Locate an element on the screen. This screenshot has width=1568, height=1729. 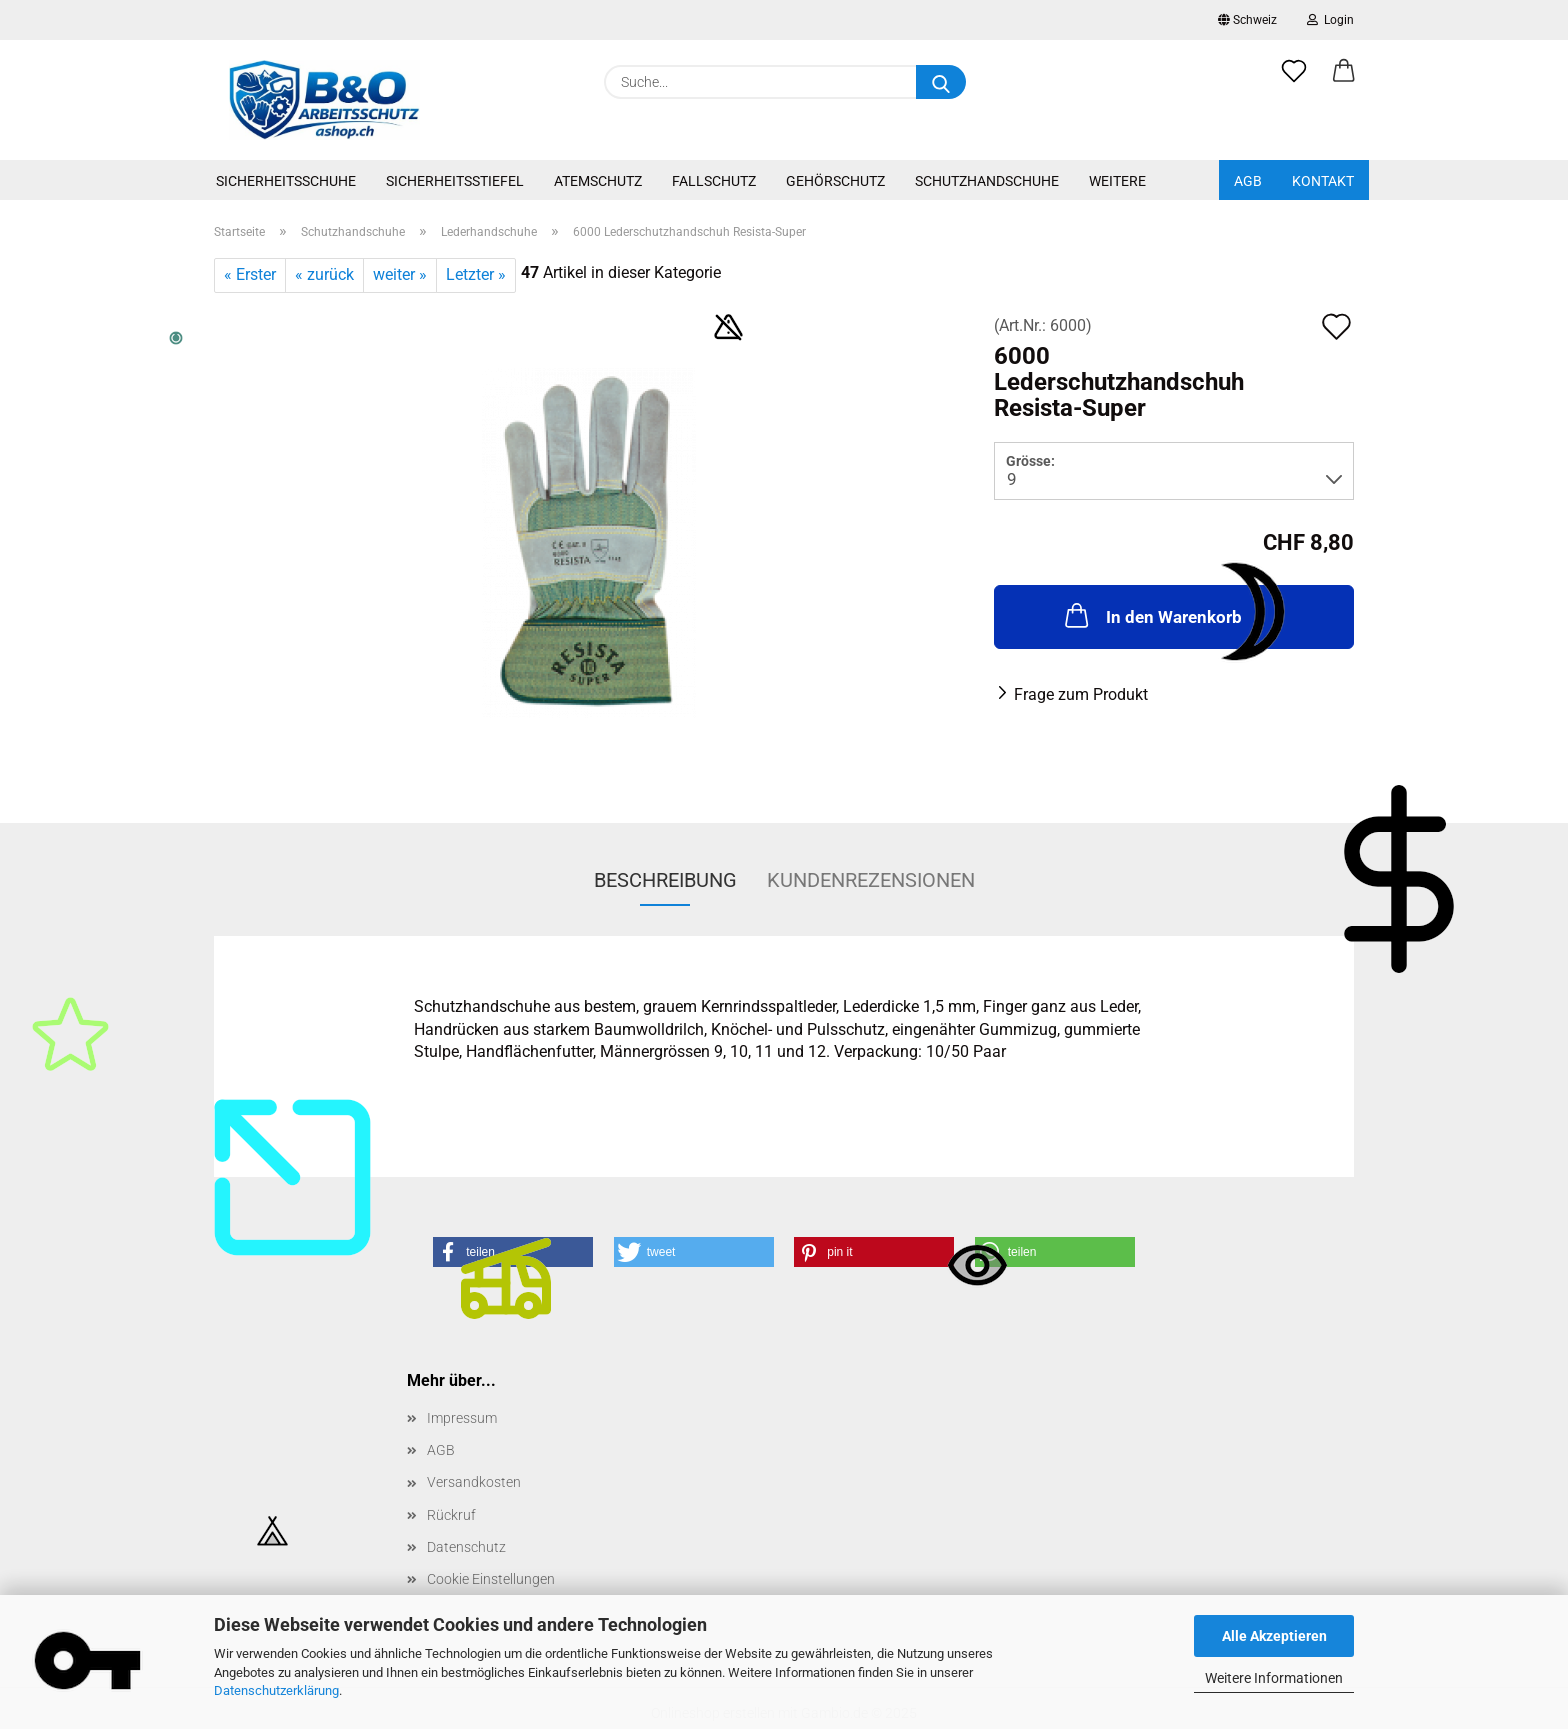
view payment or pricing details is located at coordinates (1399, 879).